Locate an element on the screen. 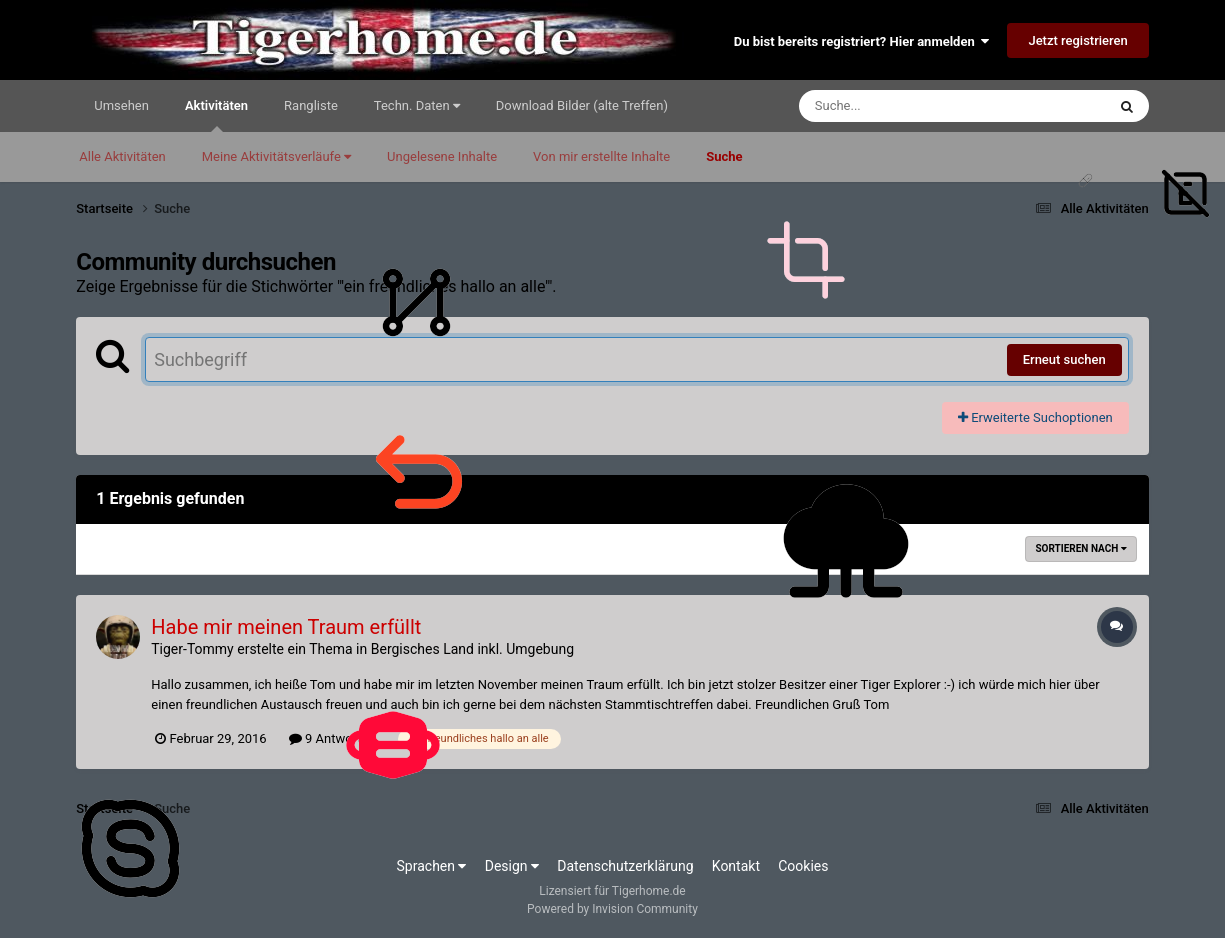 This screenshot has height=938, width=1225. access medication reminders or health tracking is located at coordinates (1085, 180).